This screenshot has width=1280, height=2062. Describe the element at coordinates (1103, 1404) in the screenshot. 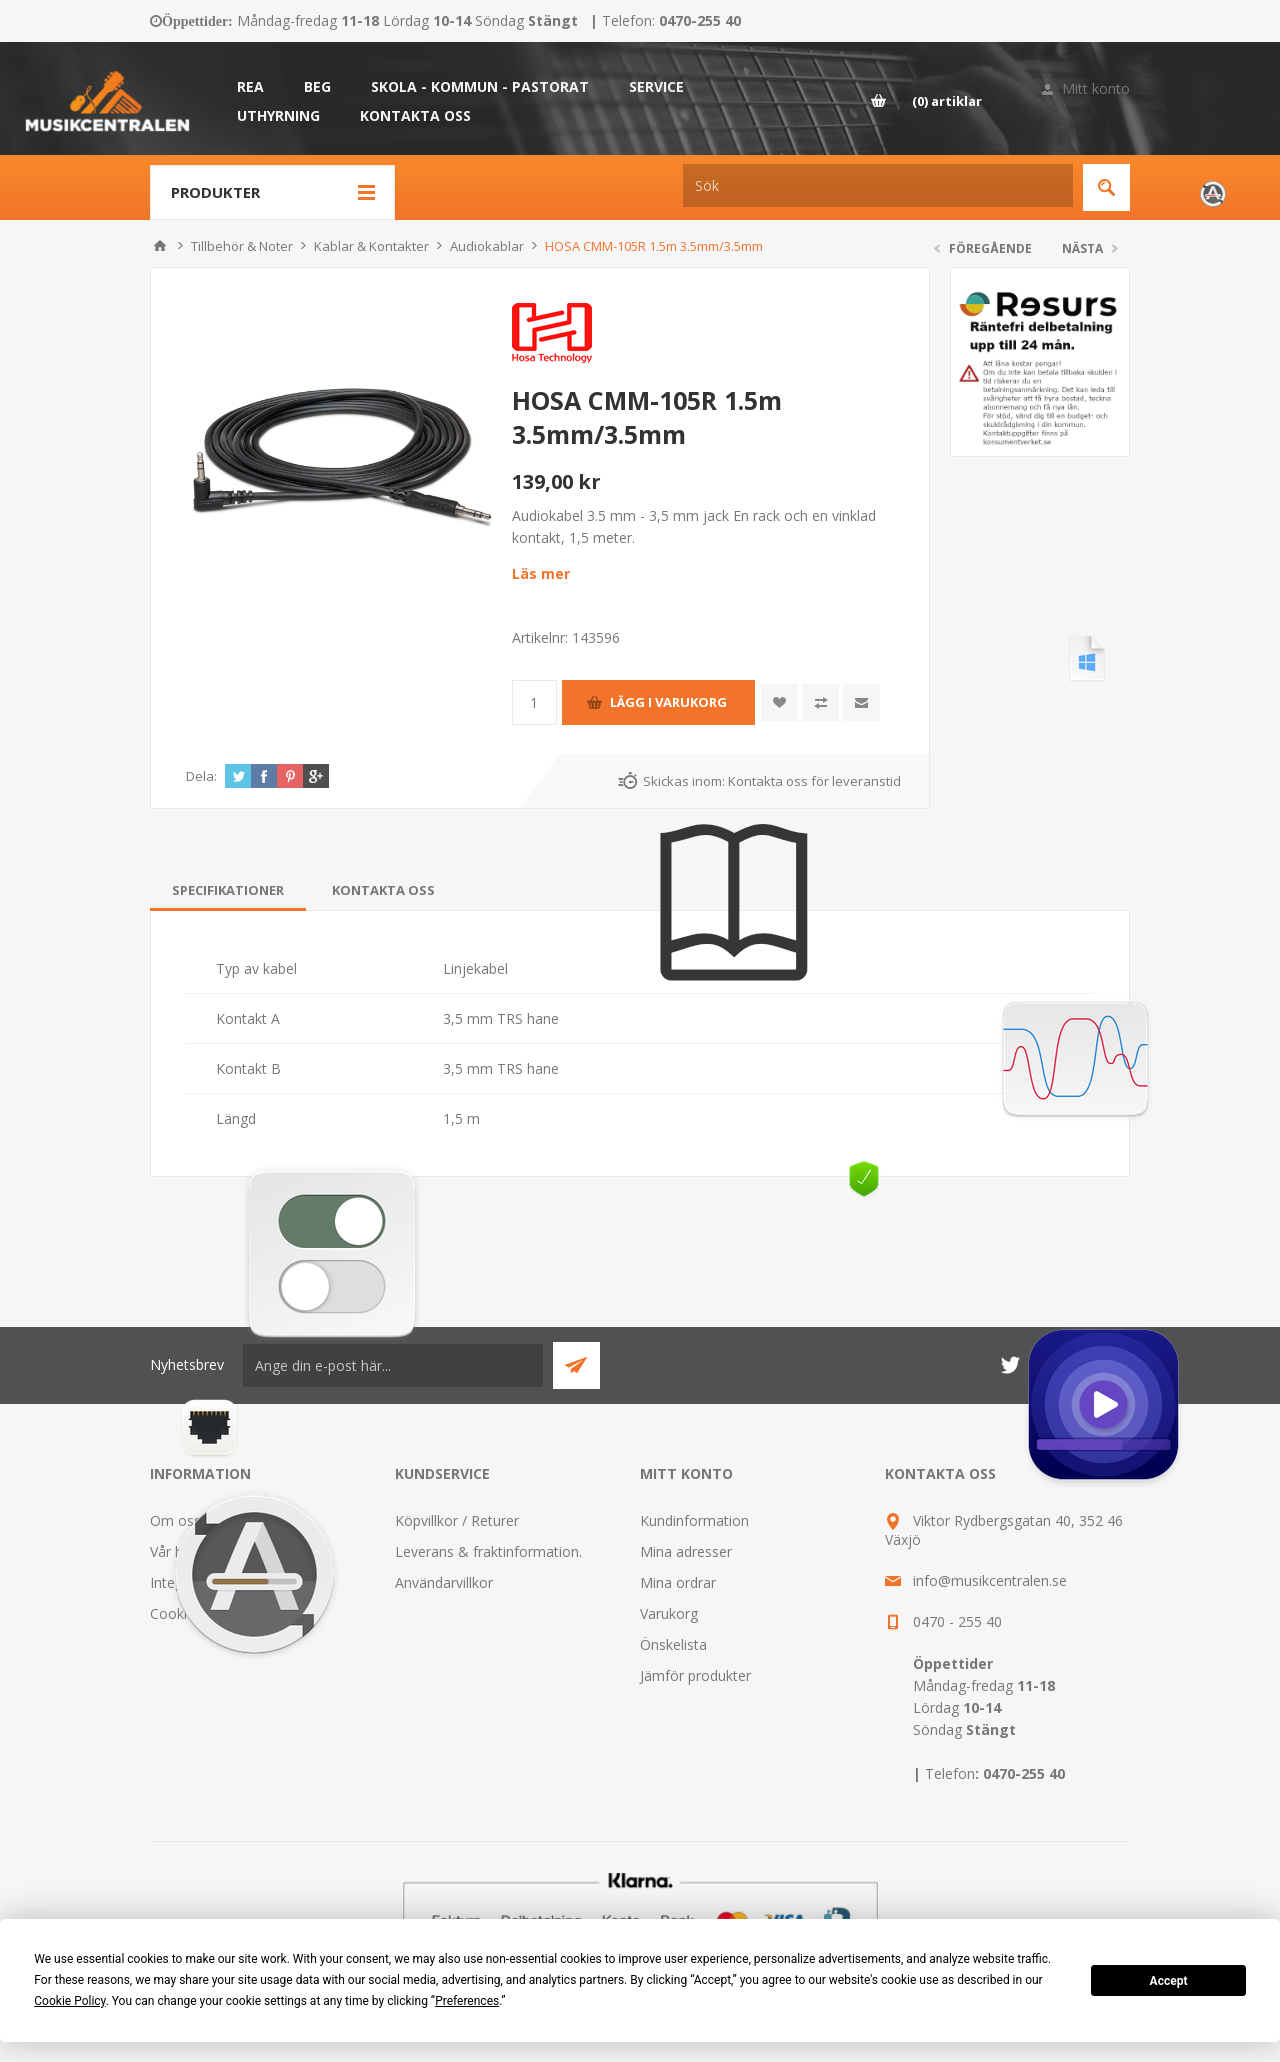

I see `open the clip video editing app` at that location.